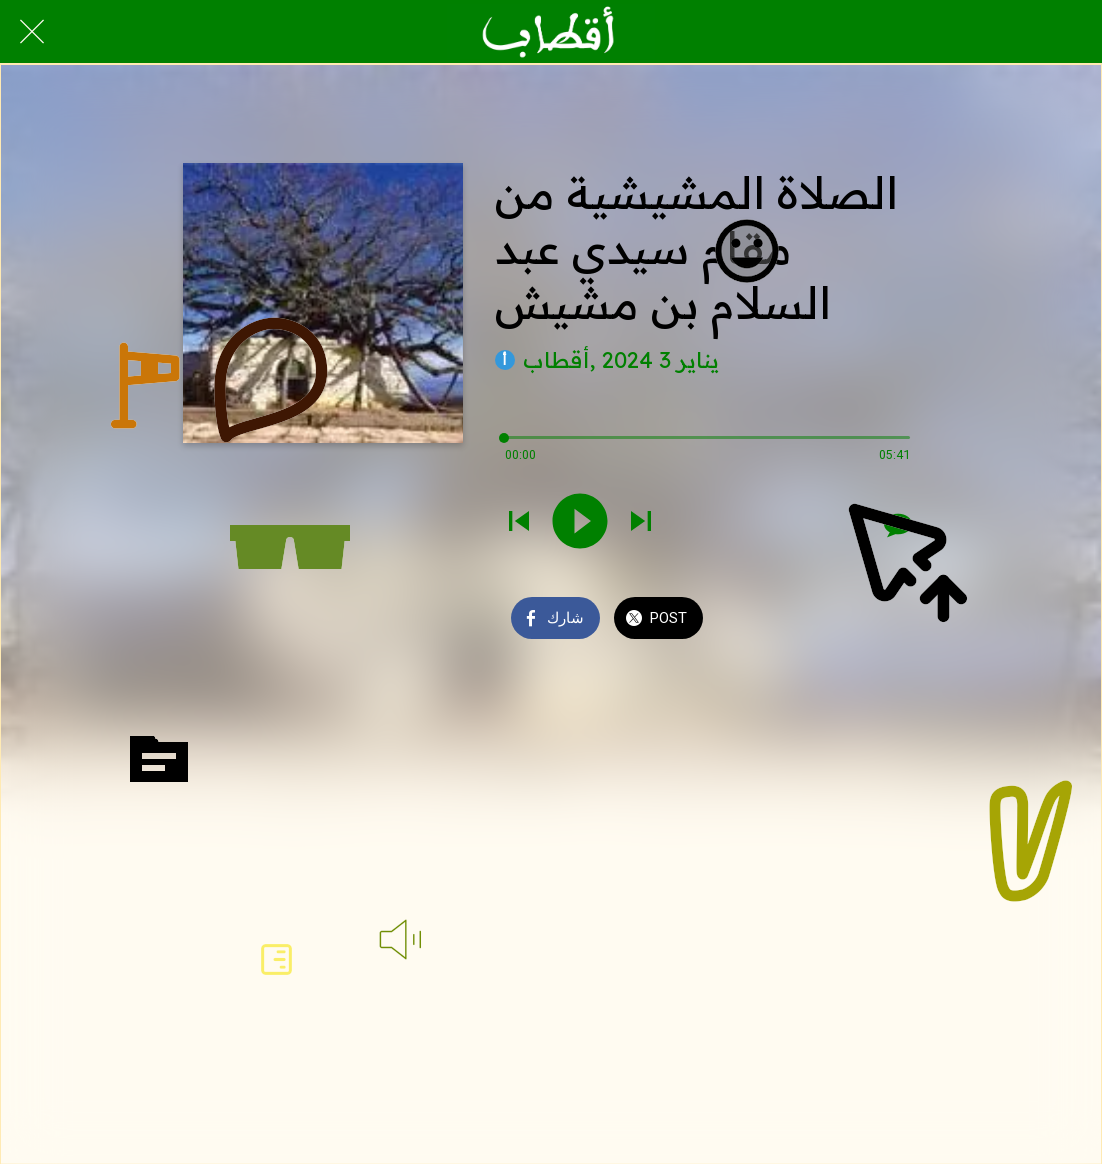  I want to click on view current wind conditions, so click(149, 385).